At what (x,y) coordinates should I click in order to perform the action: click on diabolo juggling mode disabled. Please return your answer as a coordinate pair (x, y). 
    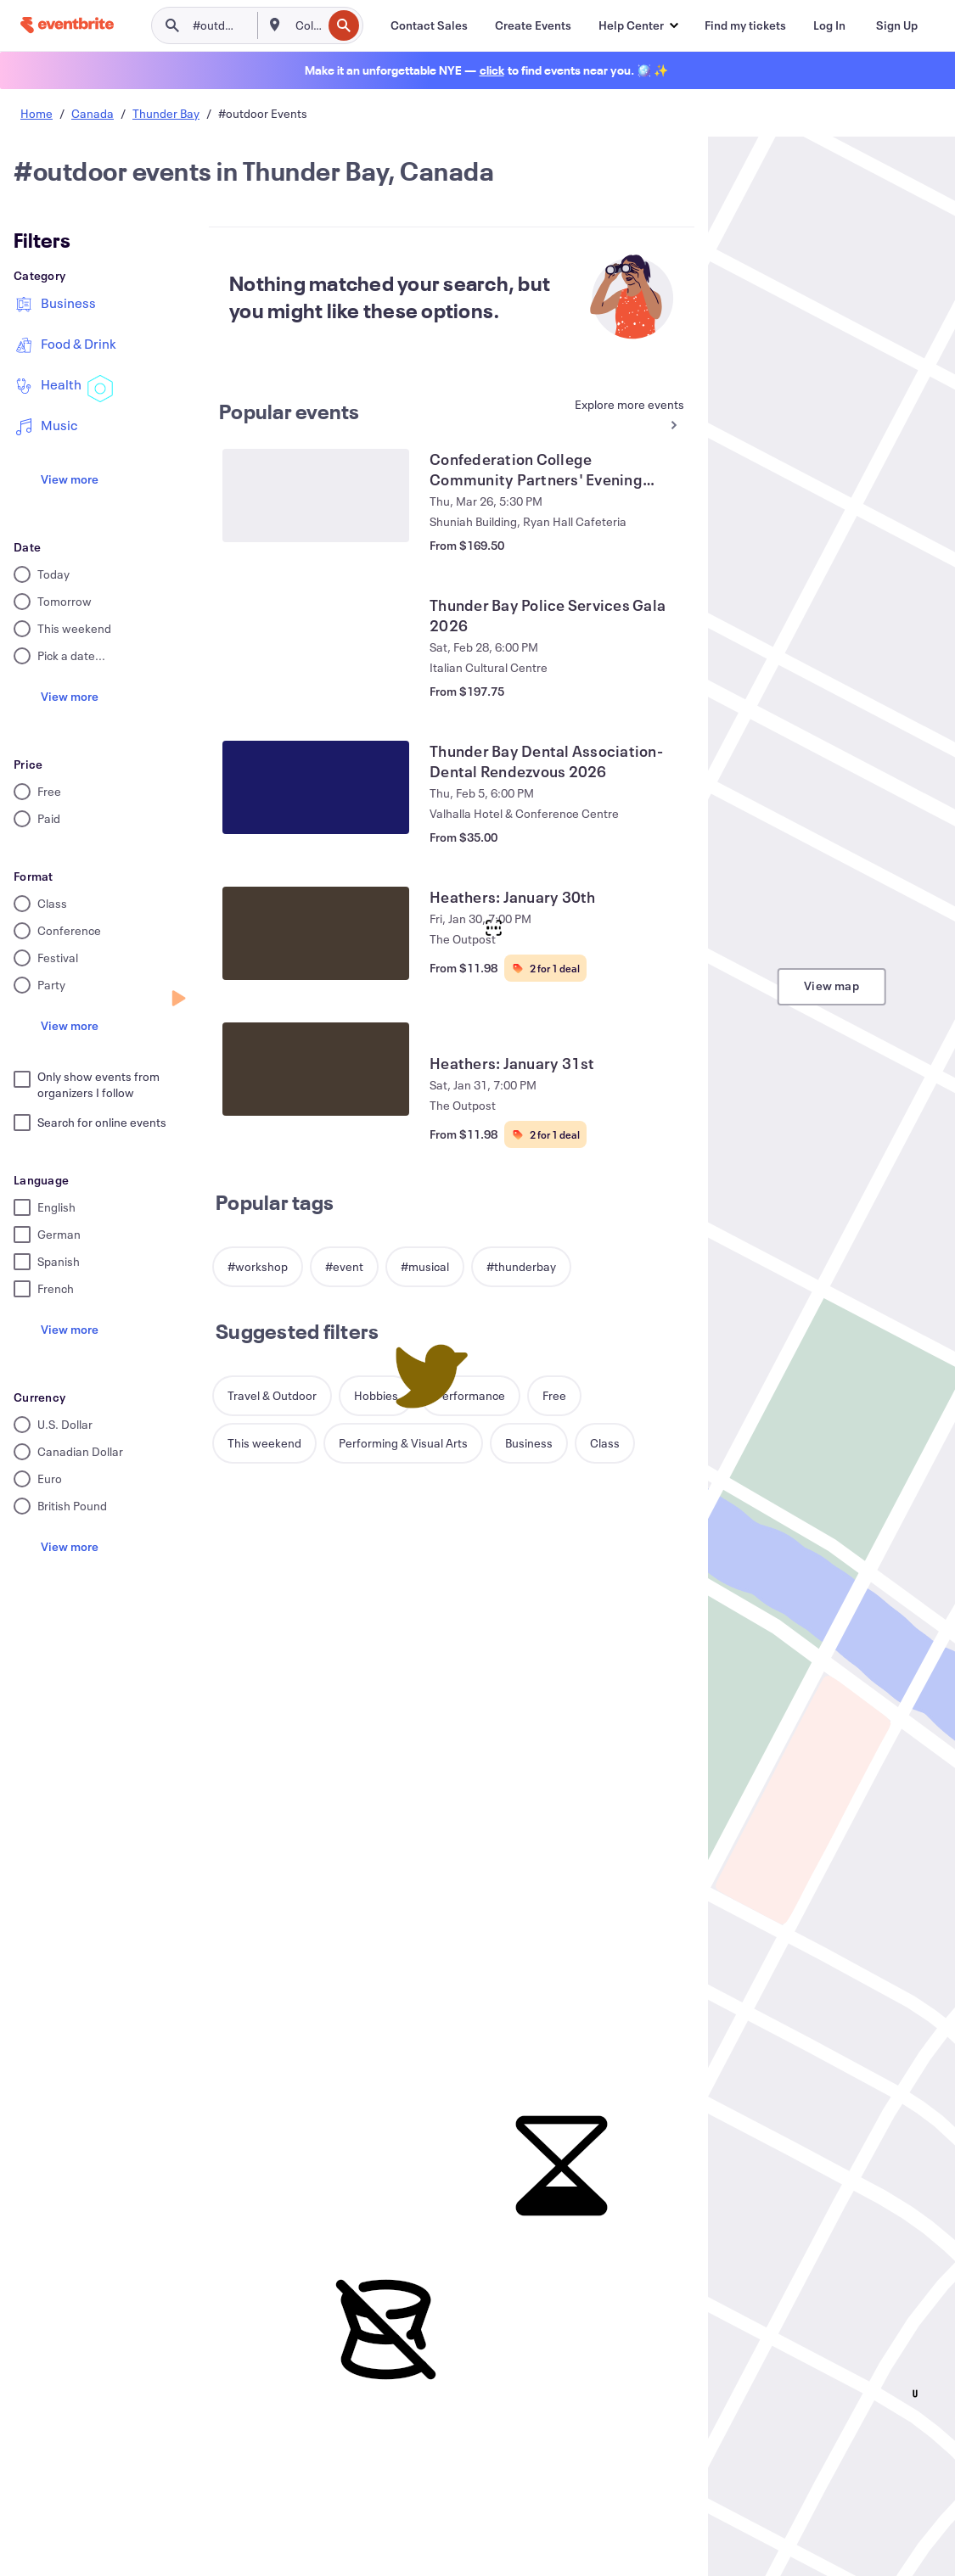
    Looking at the image, I should click on (385, 2329).